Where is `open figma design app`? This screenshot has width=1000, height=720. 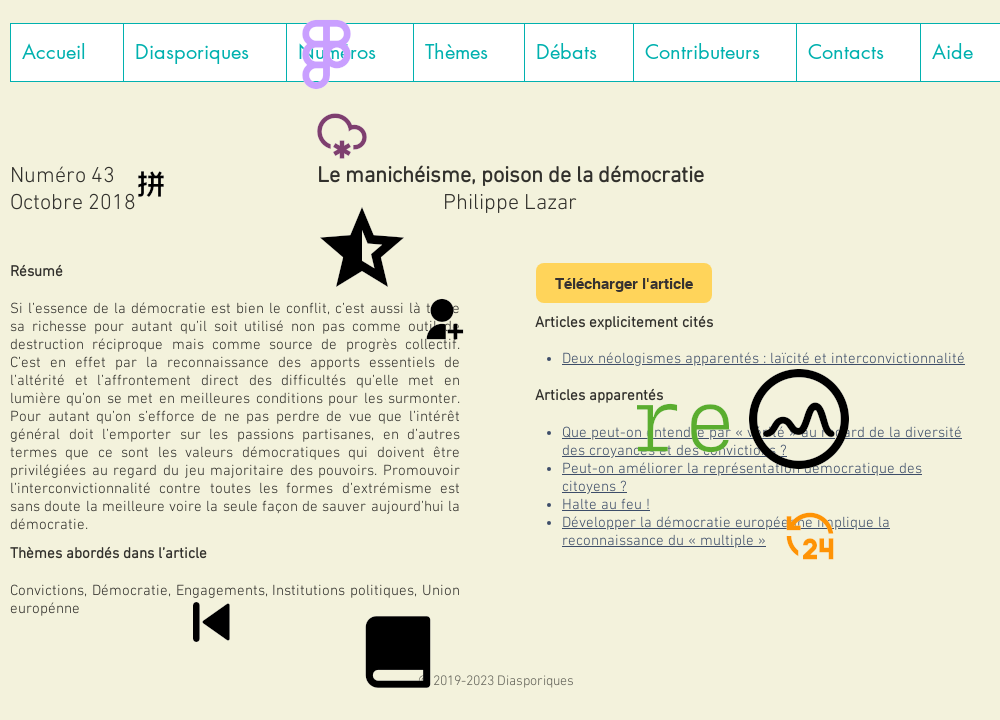 open figma design app is located at coordinates (326, 54).